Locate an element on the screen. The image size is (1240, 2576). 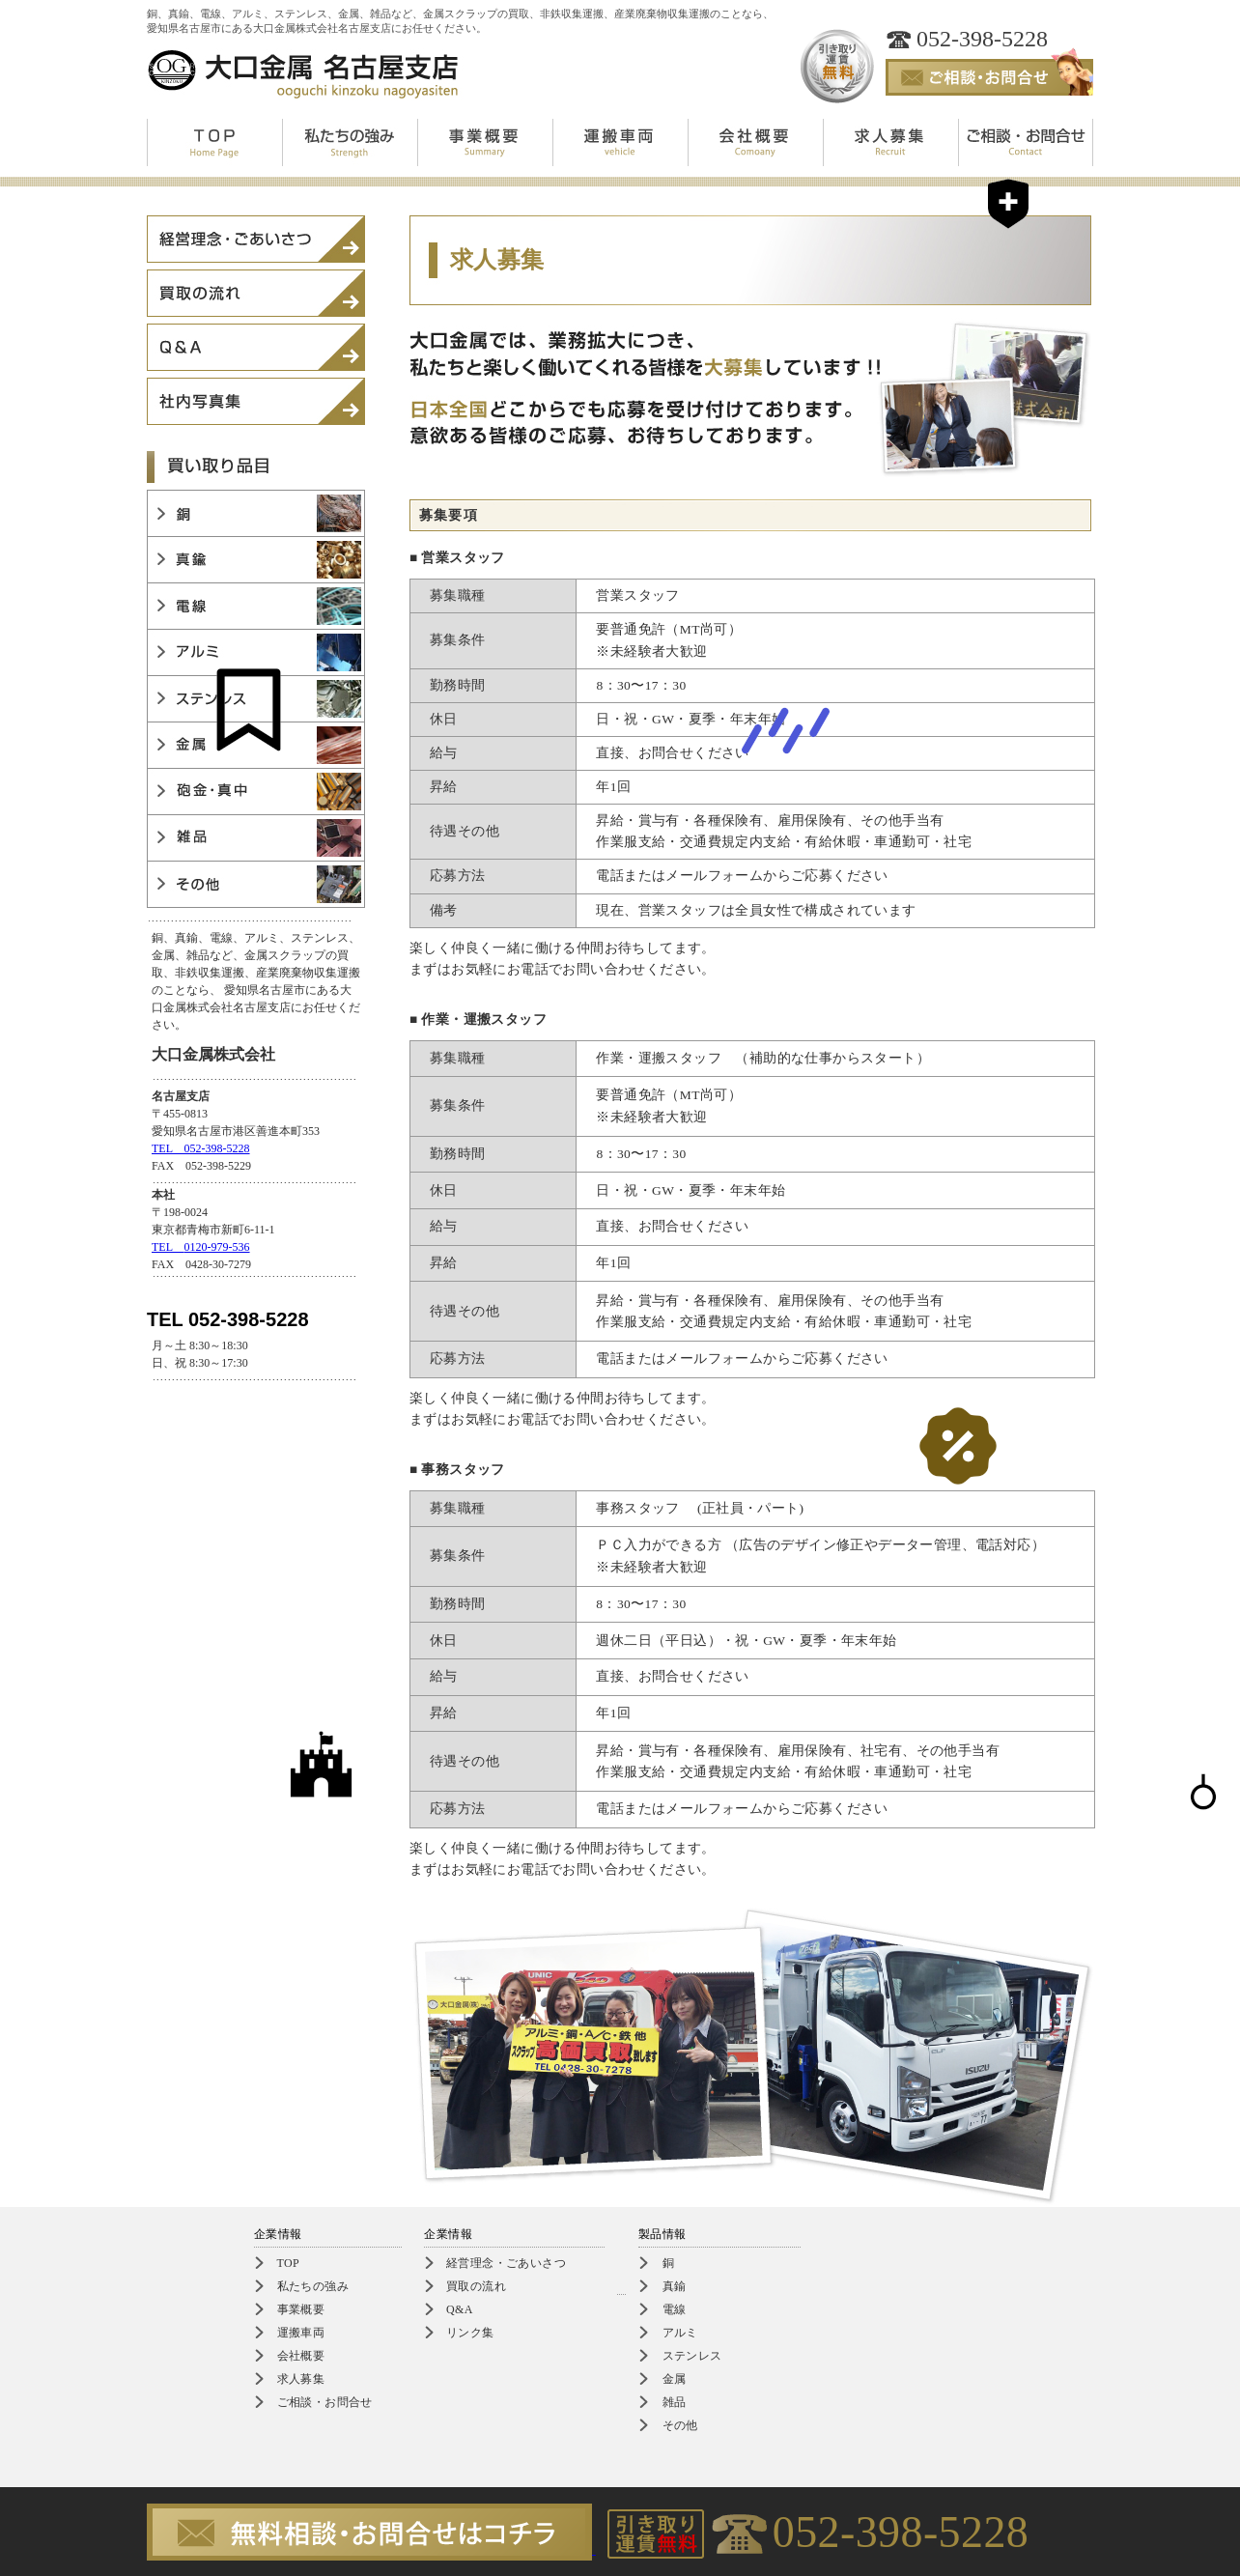
save this item for later is located at coordinates (248, 708).